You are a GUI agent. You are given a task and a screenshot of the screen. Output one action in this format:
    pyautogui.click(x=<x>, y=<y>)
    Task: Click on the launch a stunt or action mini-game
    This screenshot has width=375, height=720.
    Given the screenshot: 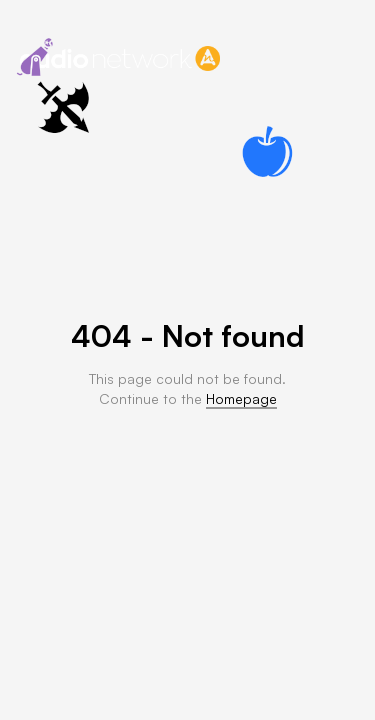 What is the action you would take?
    pyautogui.click(x=36, y=57)
    